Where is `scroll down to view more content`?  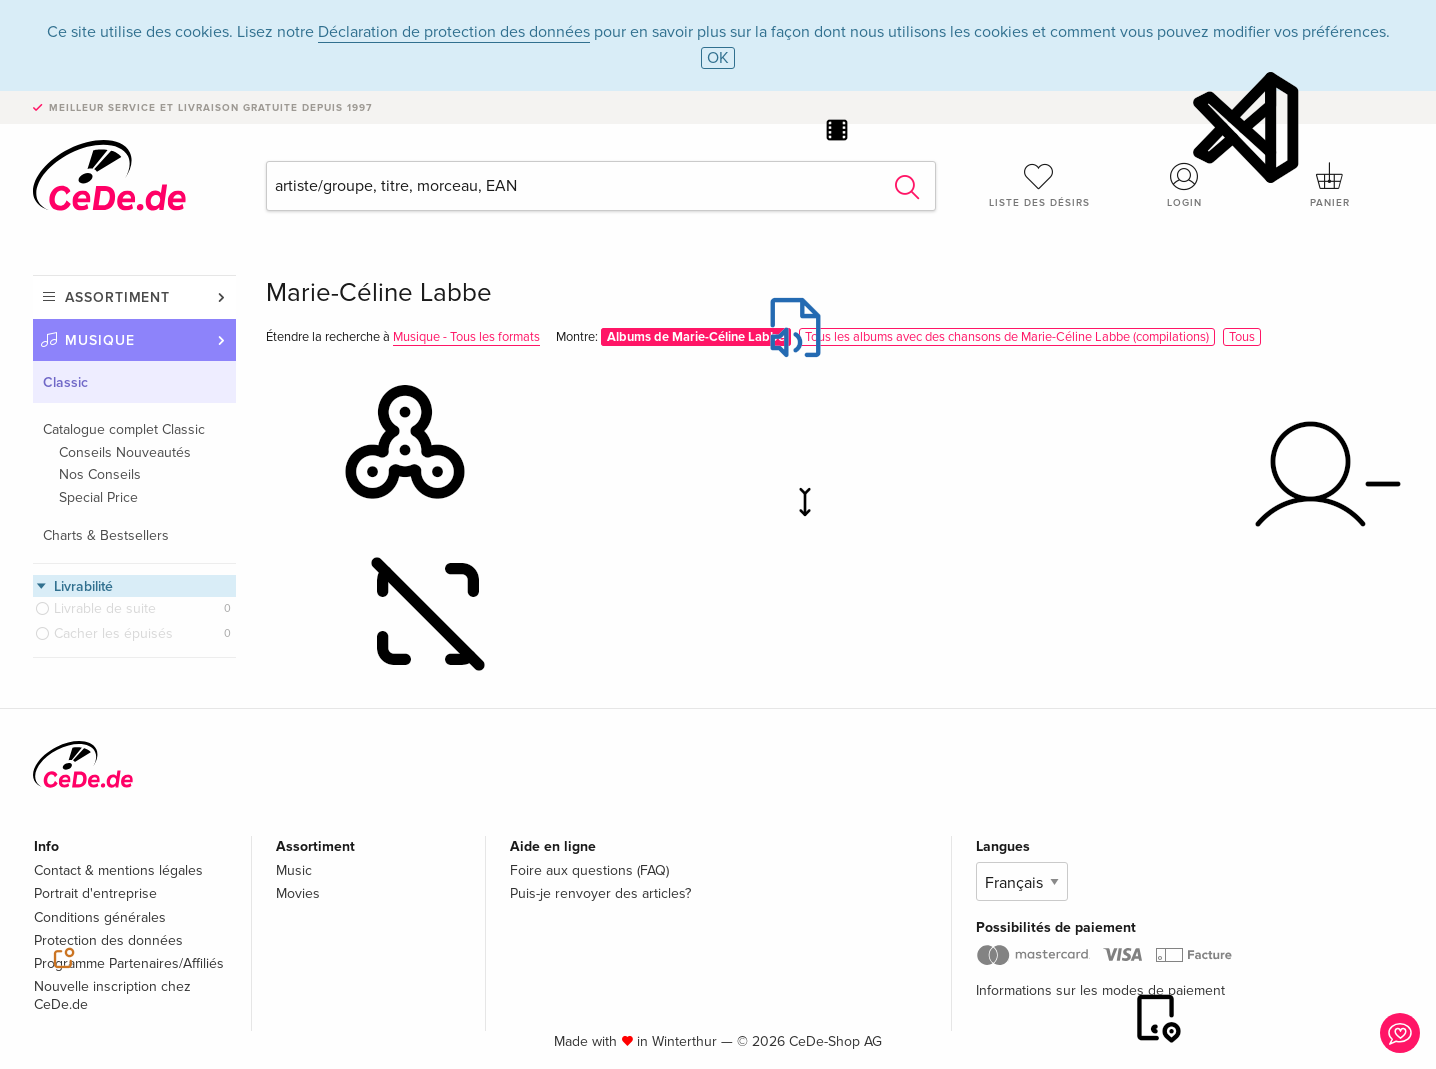
scroll down to view more content is located at coordinates (805, 502).